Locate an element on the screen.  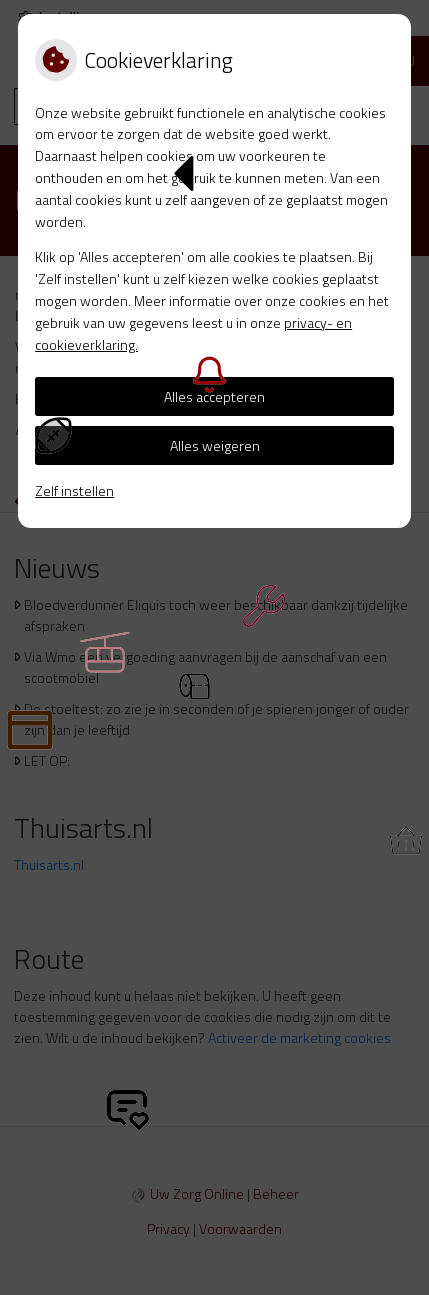
go back to the previous screen is located at coordinates (185, 173).